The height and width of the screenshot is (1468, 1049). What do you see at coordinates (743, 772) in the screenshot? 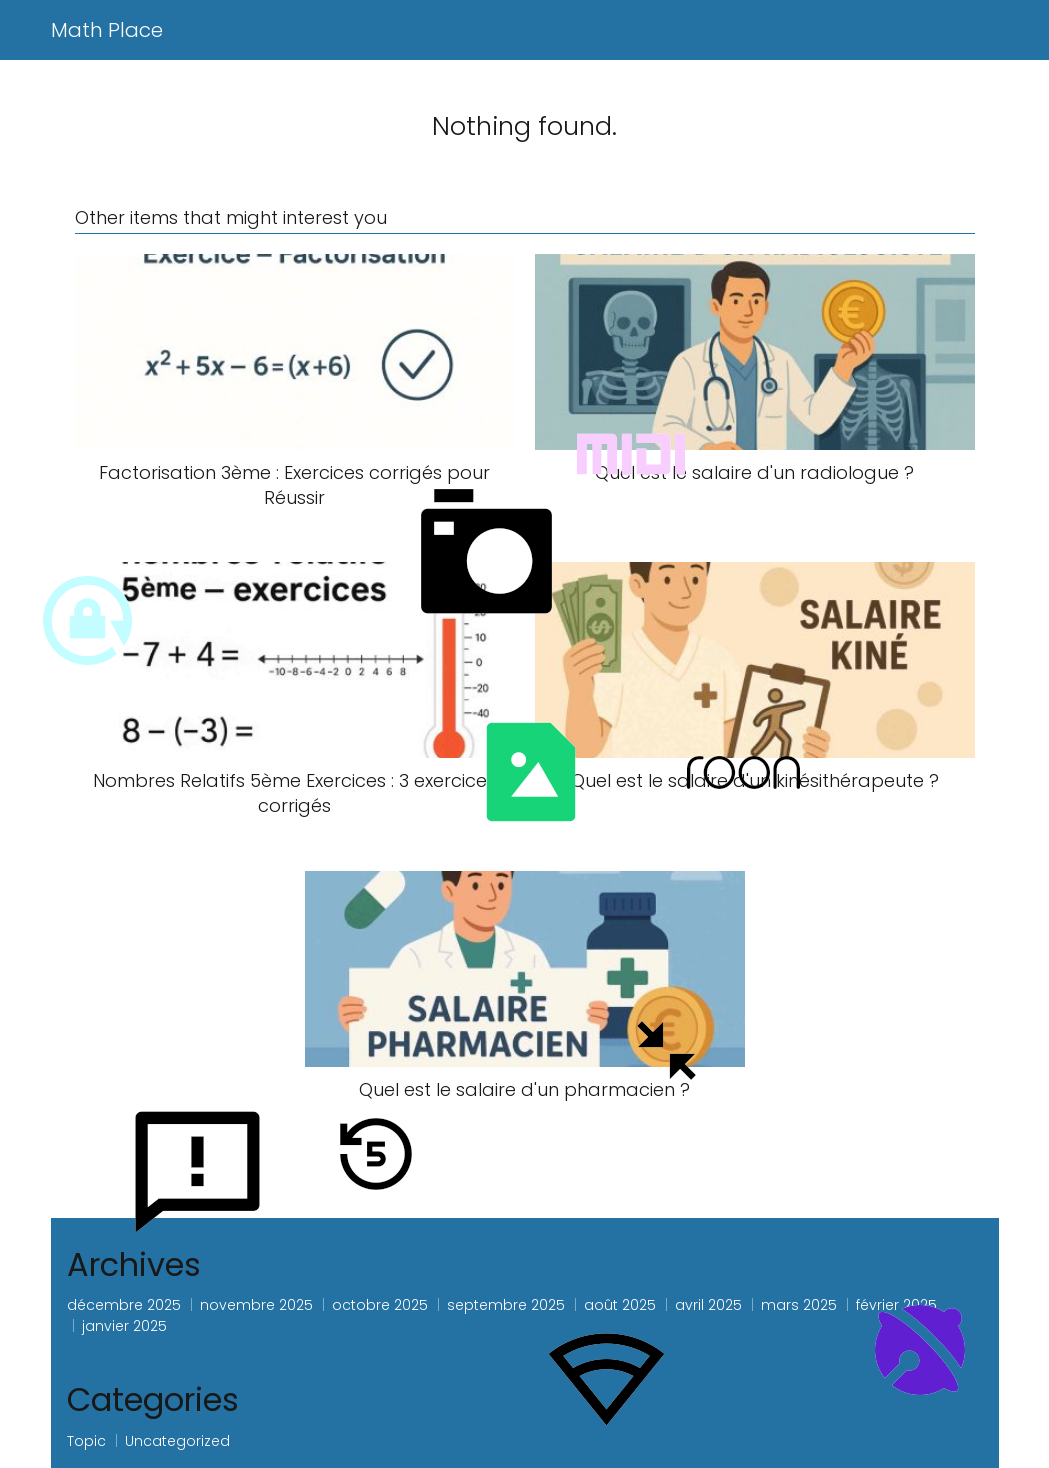
I see `open the roon music player app` at bounding box center [743, 772].